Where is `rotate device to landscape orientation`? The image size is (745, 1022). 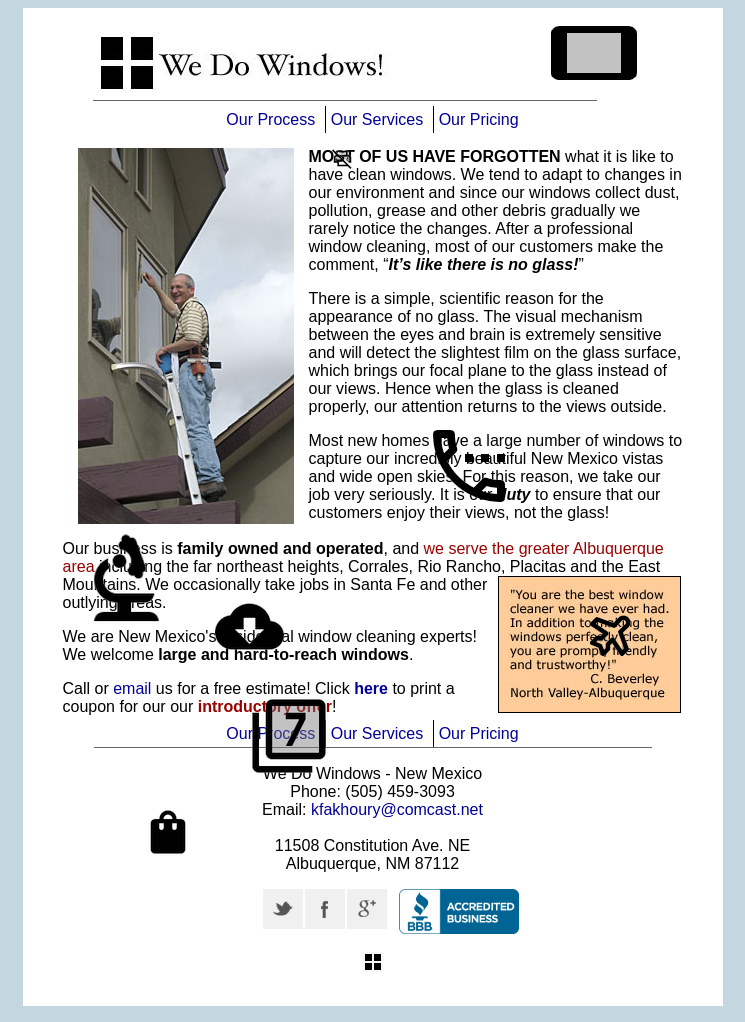
rotate device to landscape orientation is located at coordinates (594, 53).